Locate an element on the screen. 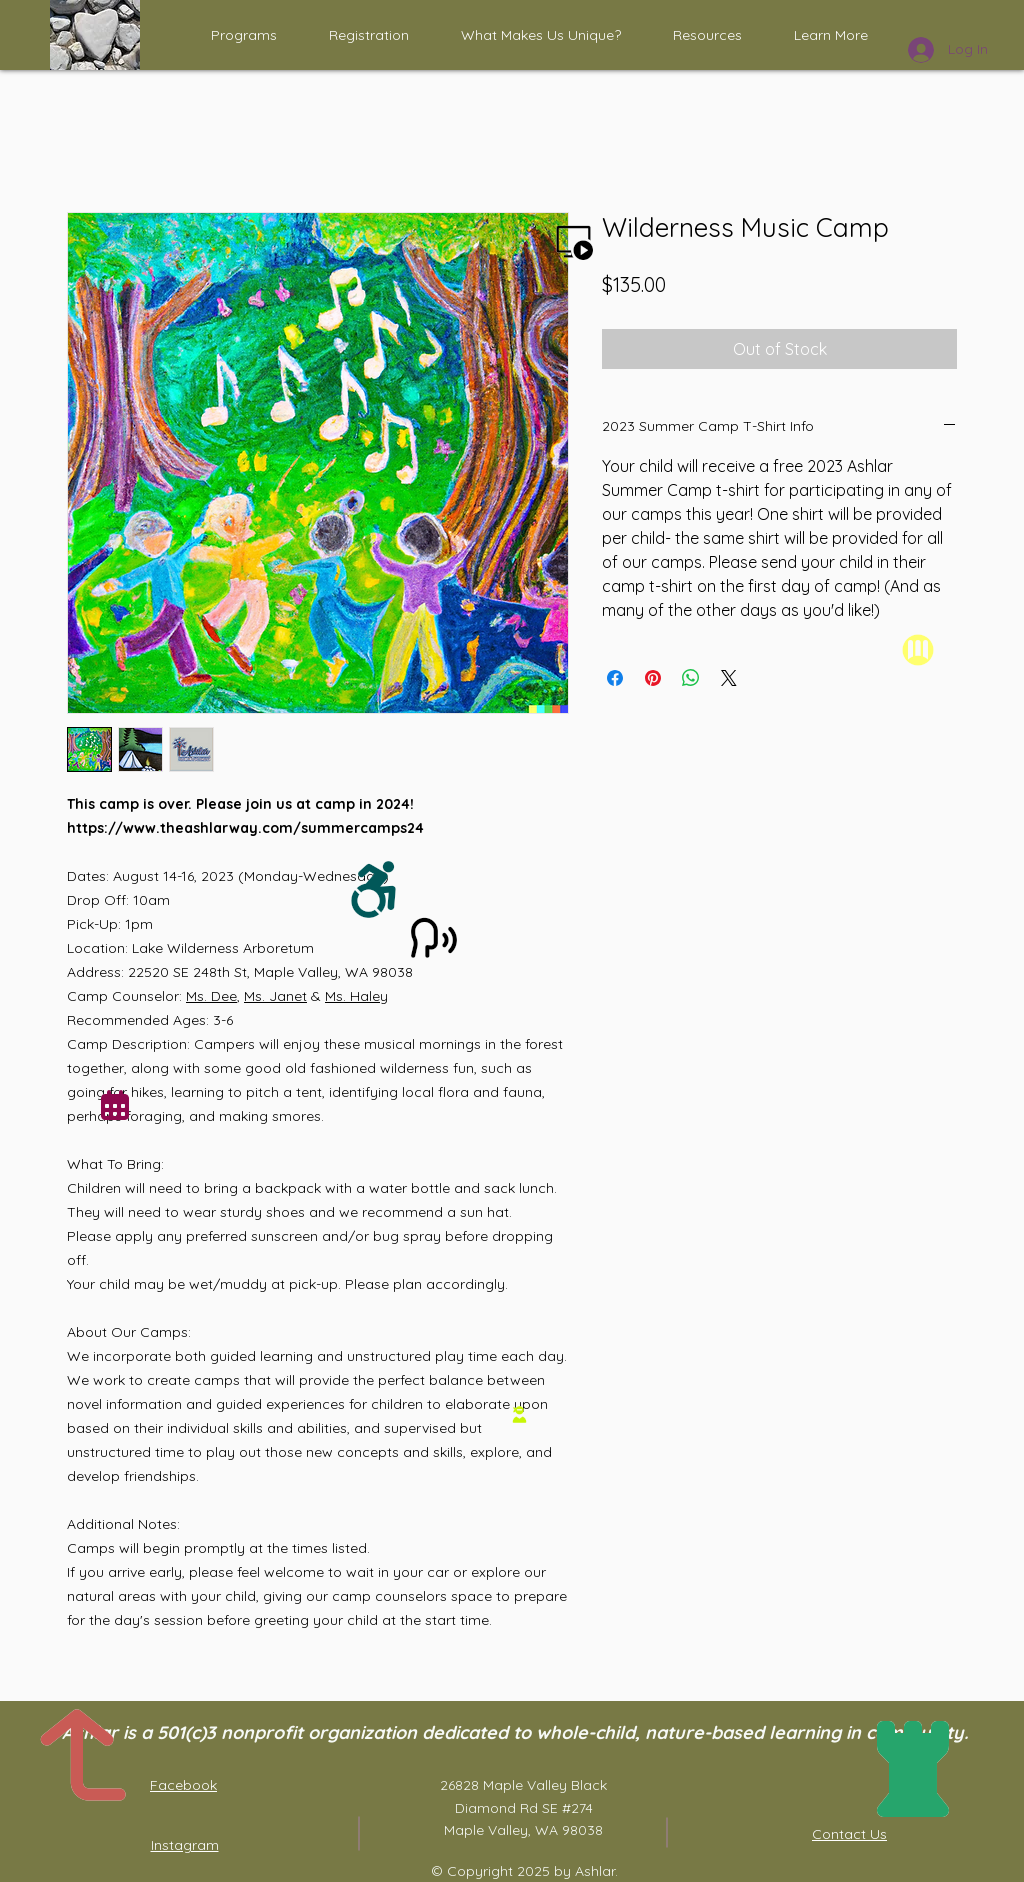 The height and width of the screenshot is (1882, 1024). indicates wheelchair accessibility is located at coordinates (373, 889).